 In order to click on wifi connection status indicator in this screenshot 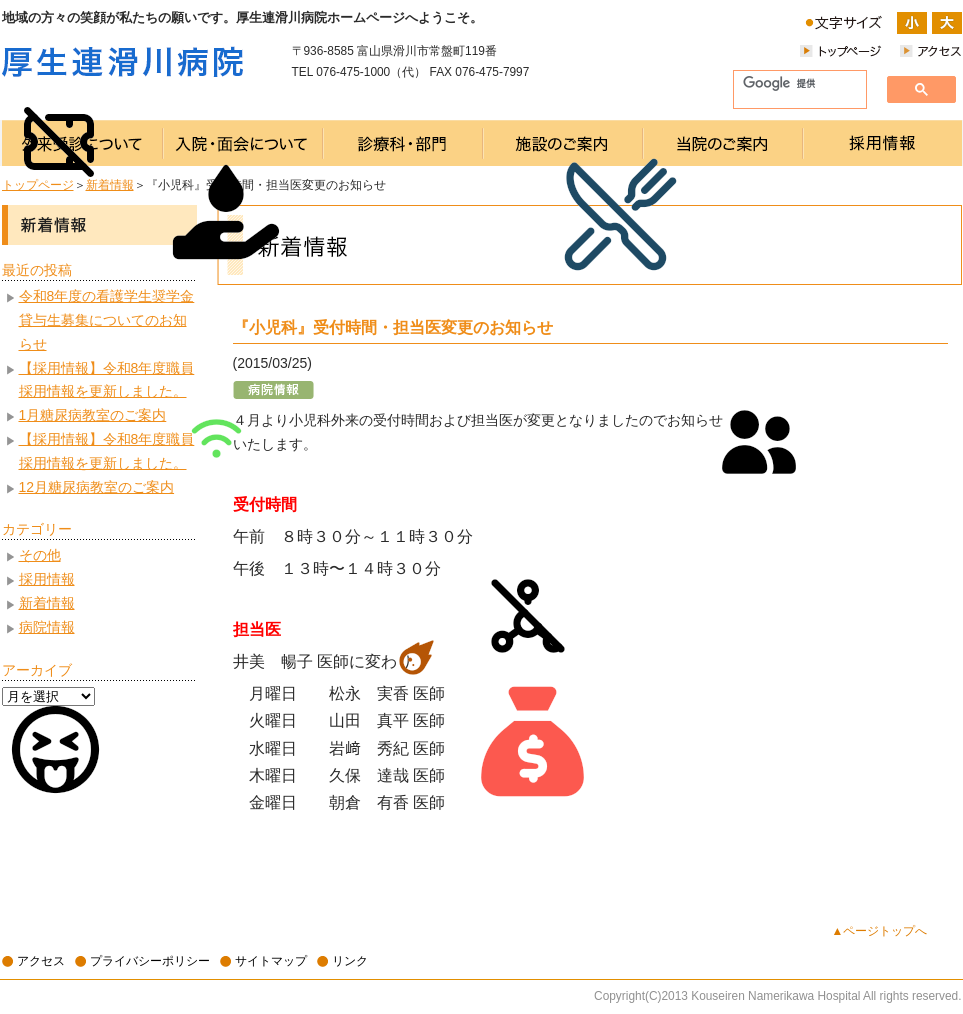, I will do `click(216, 438)`.